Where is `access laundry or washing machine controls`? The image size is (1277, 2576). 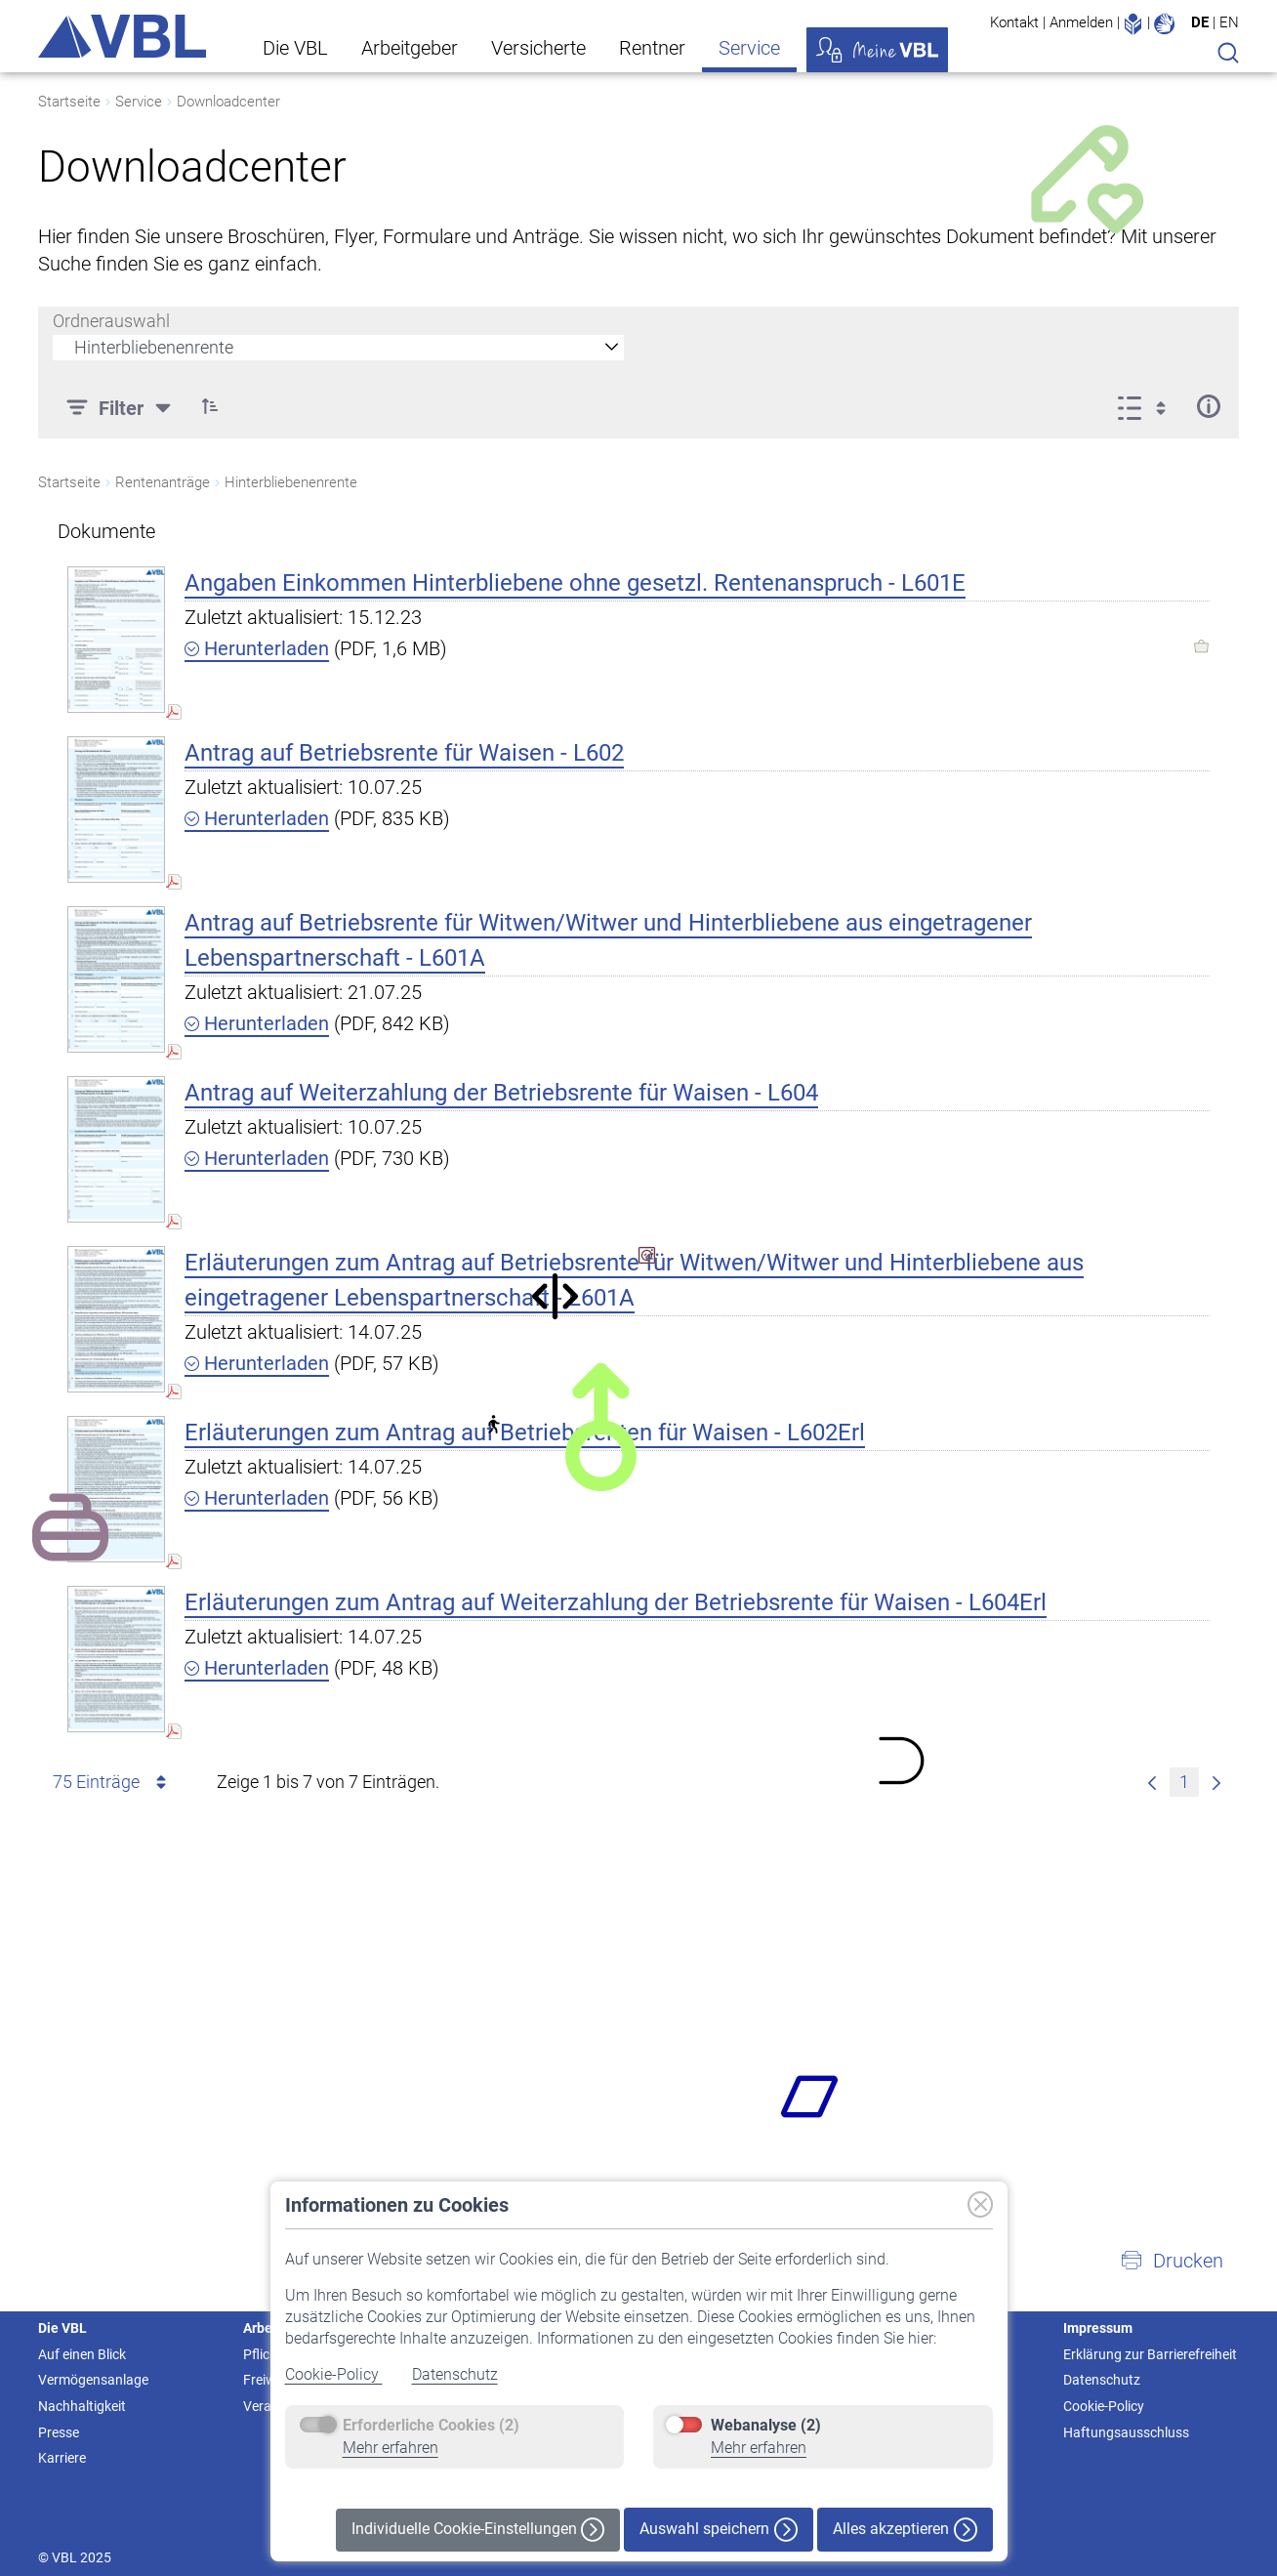
access laundry or washing machine controls is located at coordinates (646, 1255).